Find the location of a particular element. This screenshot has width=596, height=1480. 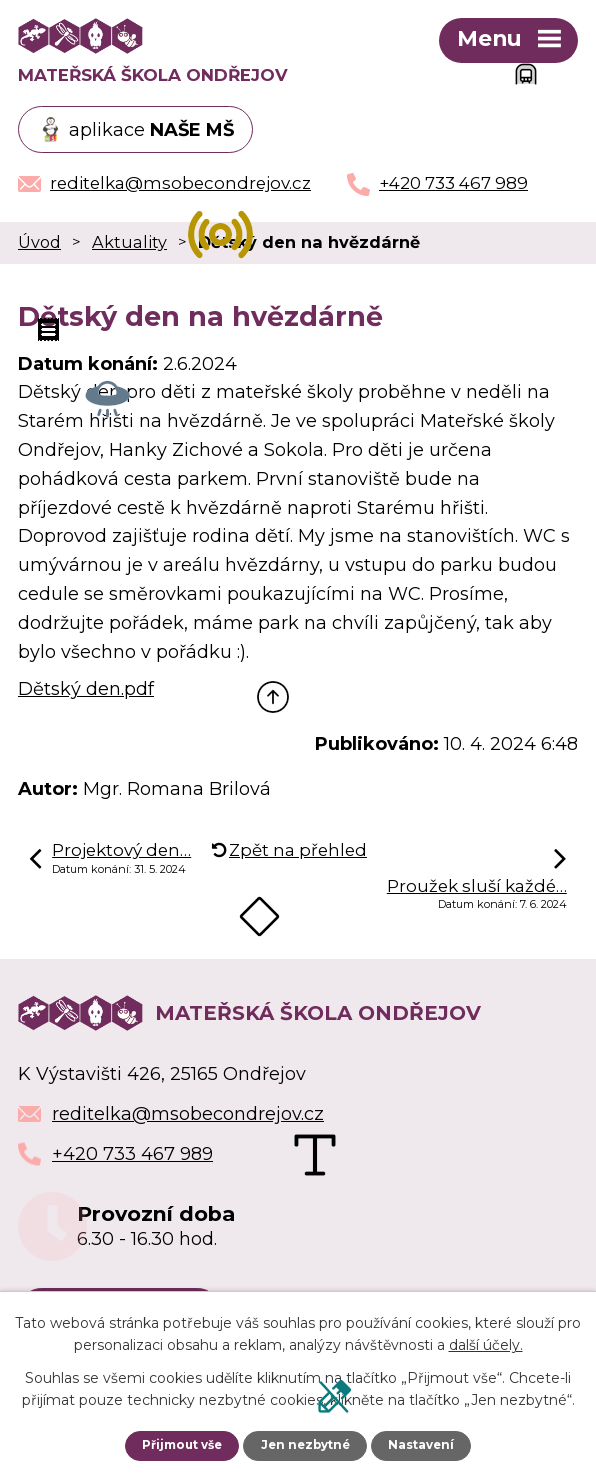

indicates premium or exclusive content is located at coordinates (259, 916).